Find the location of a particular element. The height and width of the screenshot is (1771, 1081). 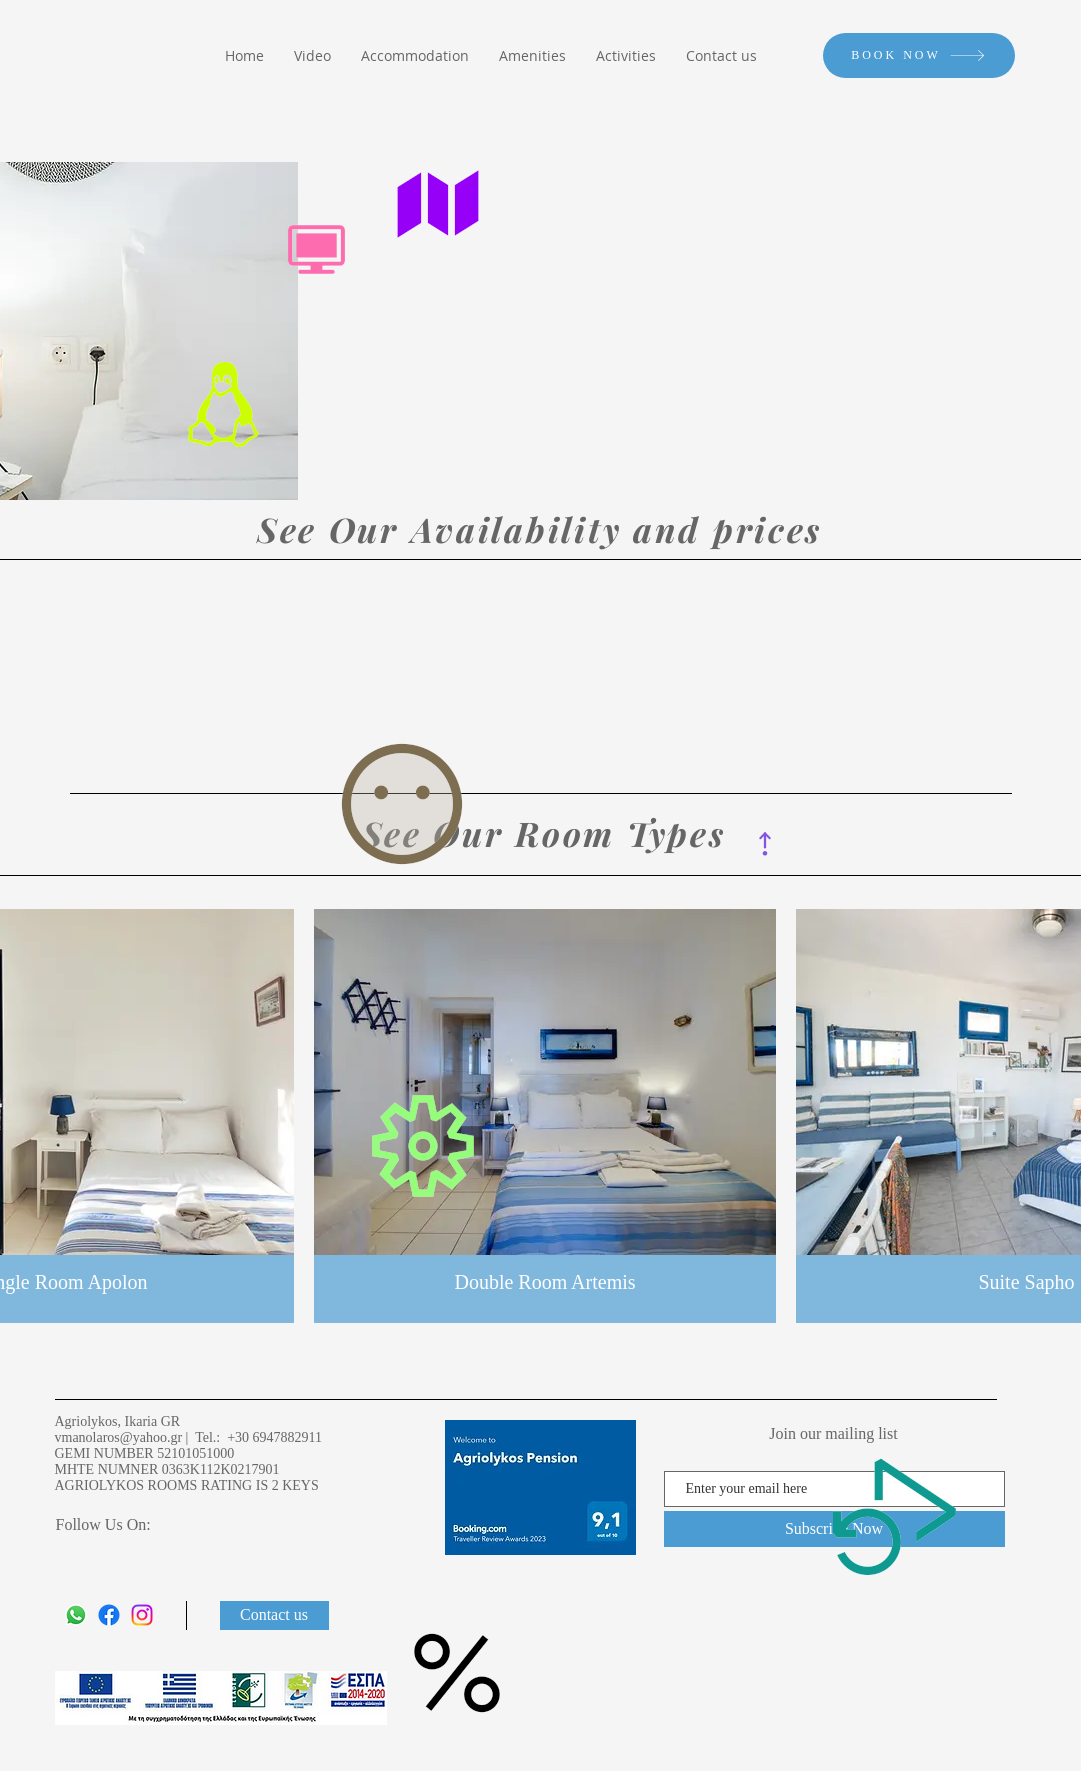

view or apply a percentage value is located at coordinates (457, 1673).